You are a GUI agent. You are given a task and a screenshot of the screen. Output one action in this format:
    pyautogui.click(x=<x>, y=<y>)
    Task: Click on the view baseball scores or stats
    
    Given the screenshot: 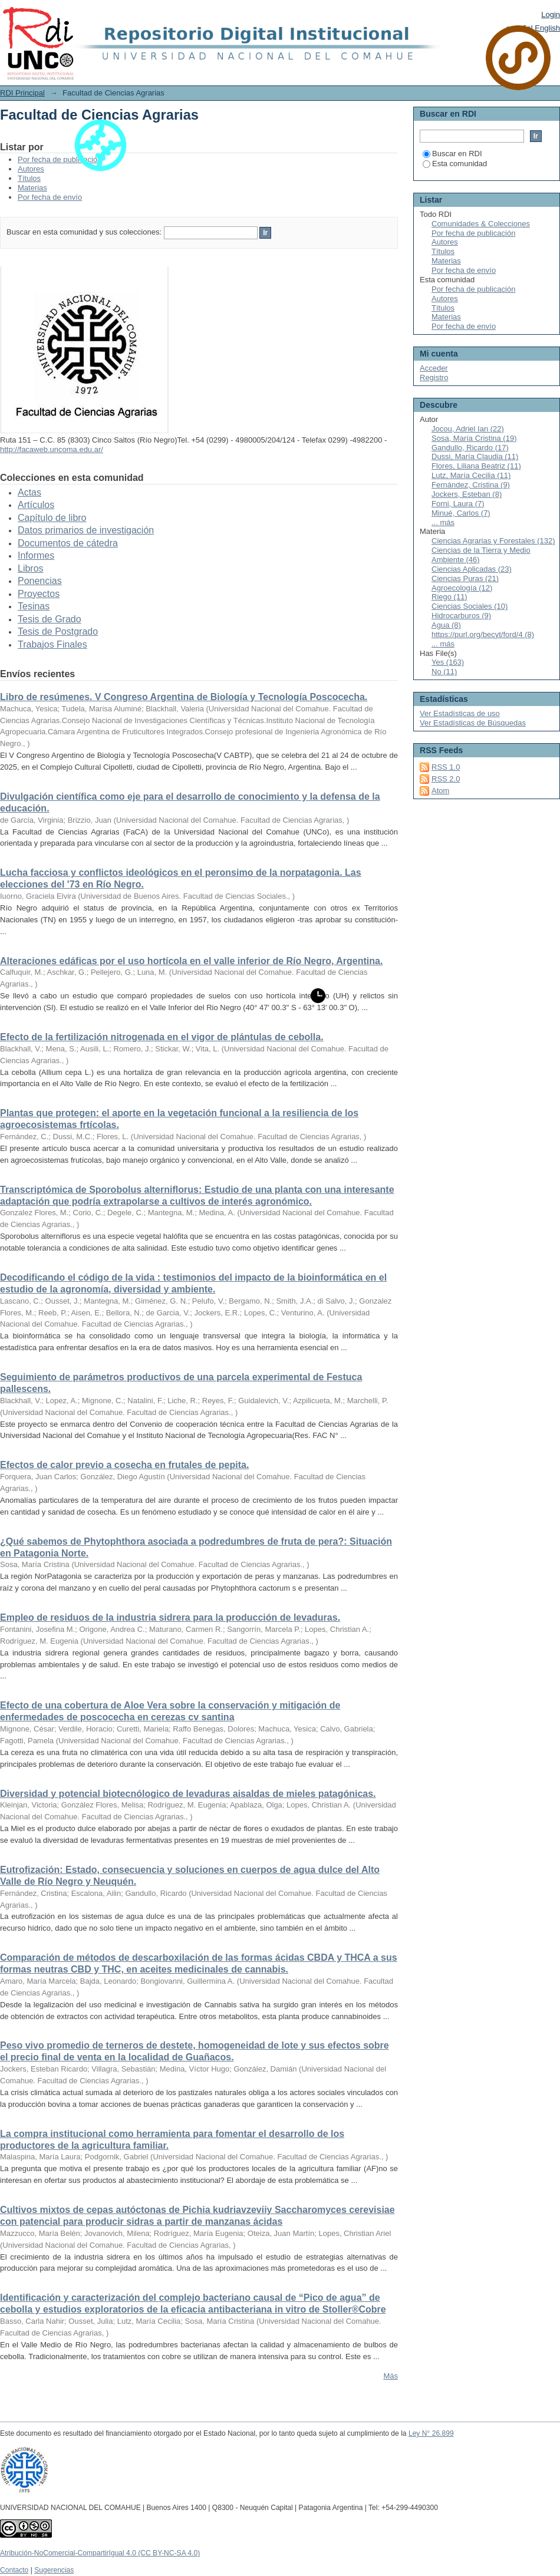 What is the action you would take?
    pyautogui.click(x=100, y=145)
    